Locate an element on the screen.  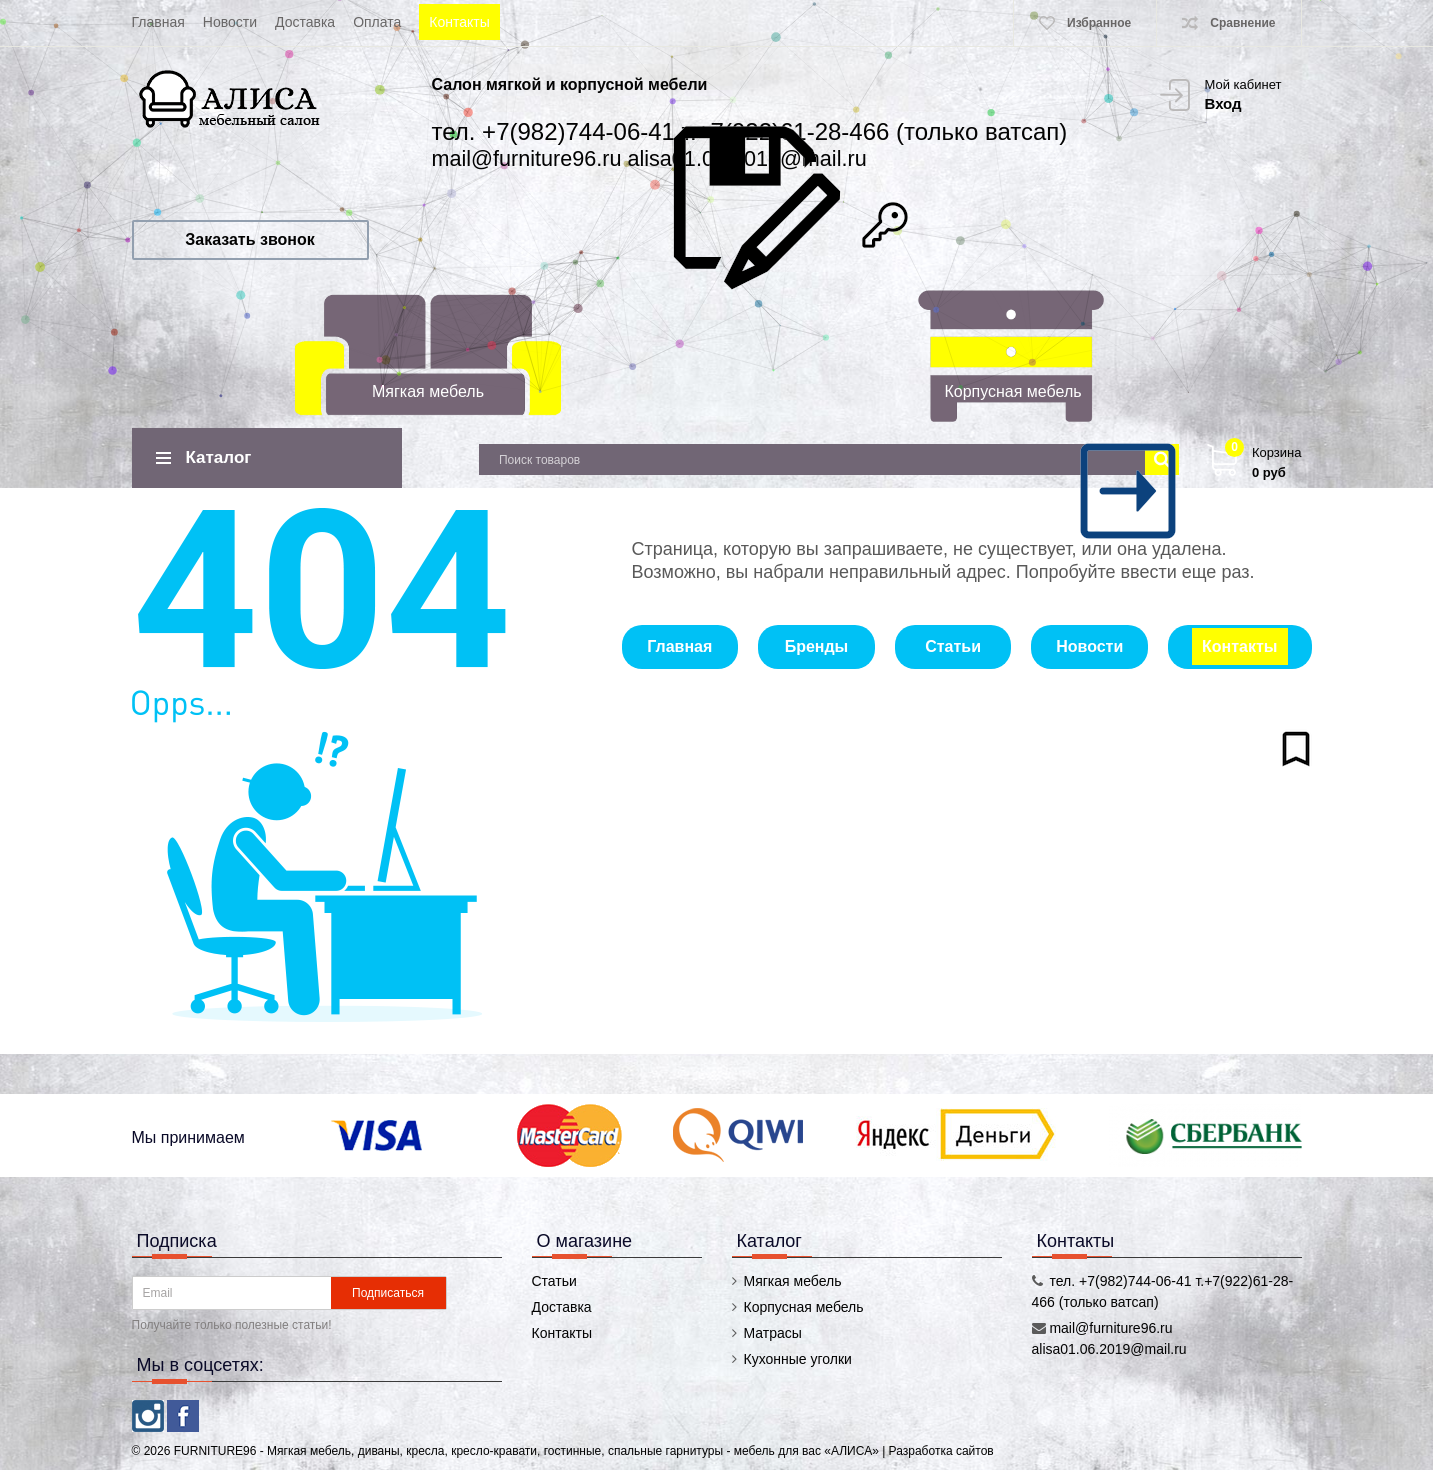
access security or authentication settings is located at coordinates (885, 225).